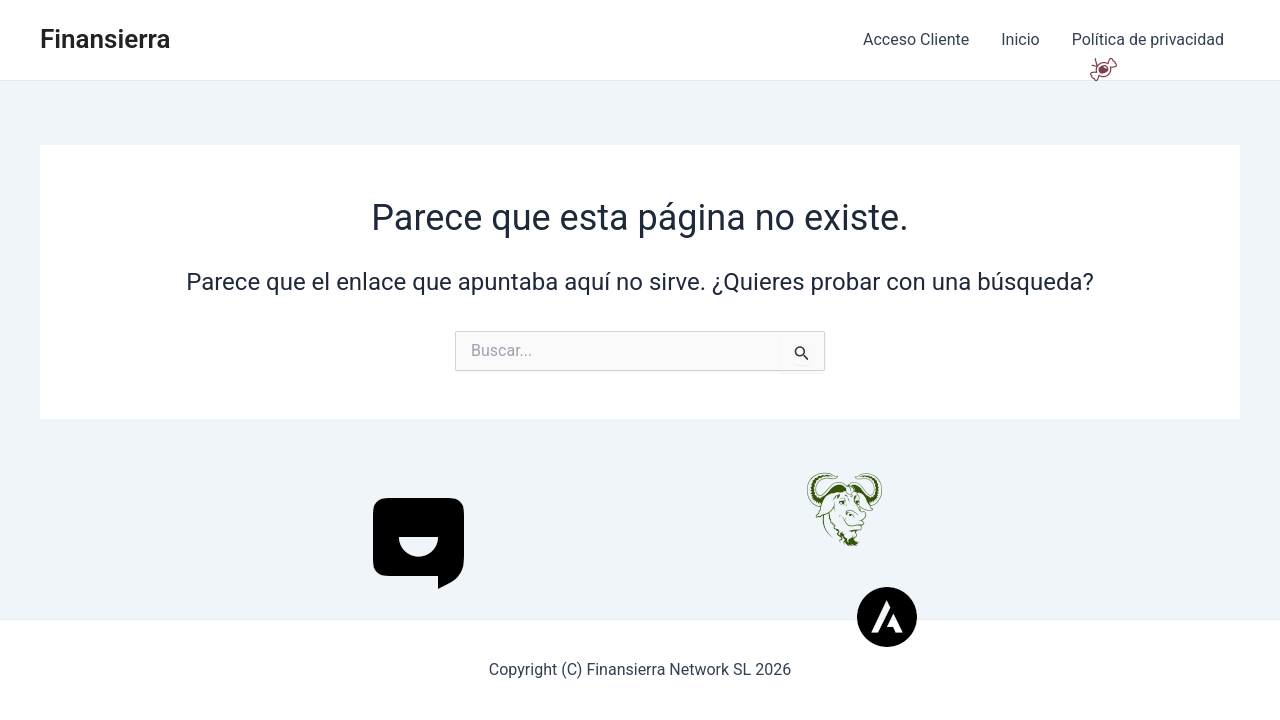 Image resolution: width=1280 pixels, height=720 pixels. Describe the element at coordinates (418, 543) in the screenshot. I see `open the Answer Q&A platform` at that location.